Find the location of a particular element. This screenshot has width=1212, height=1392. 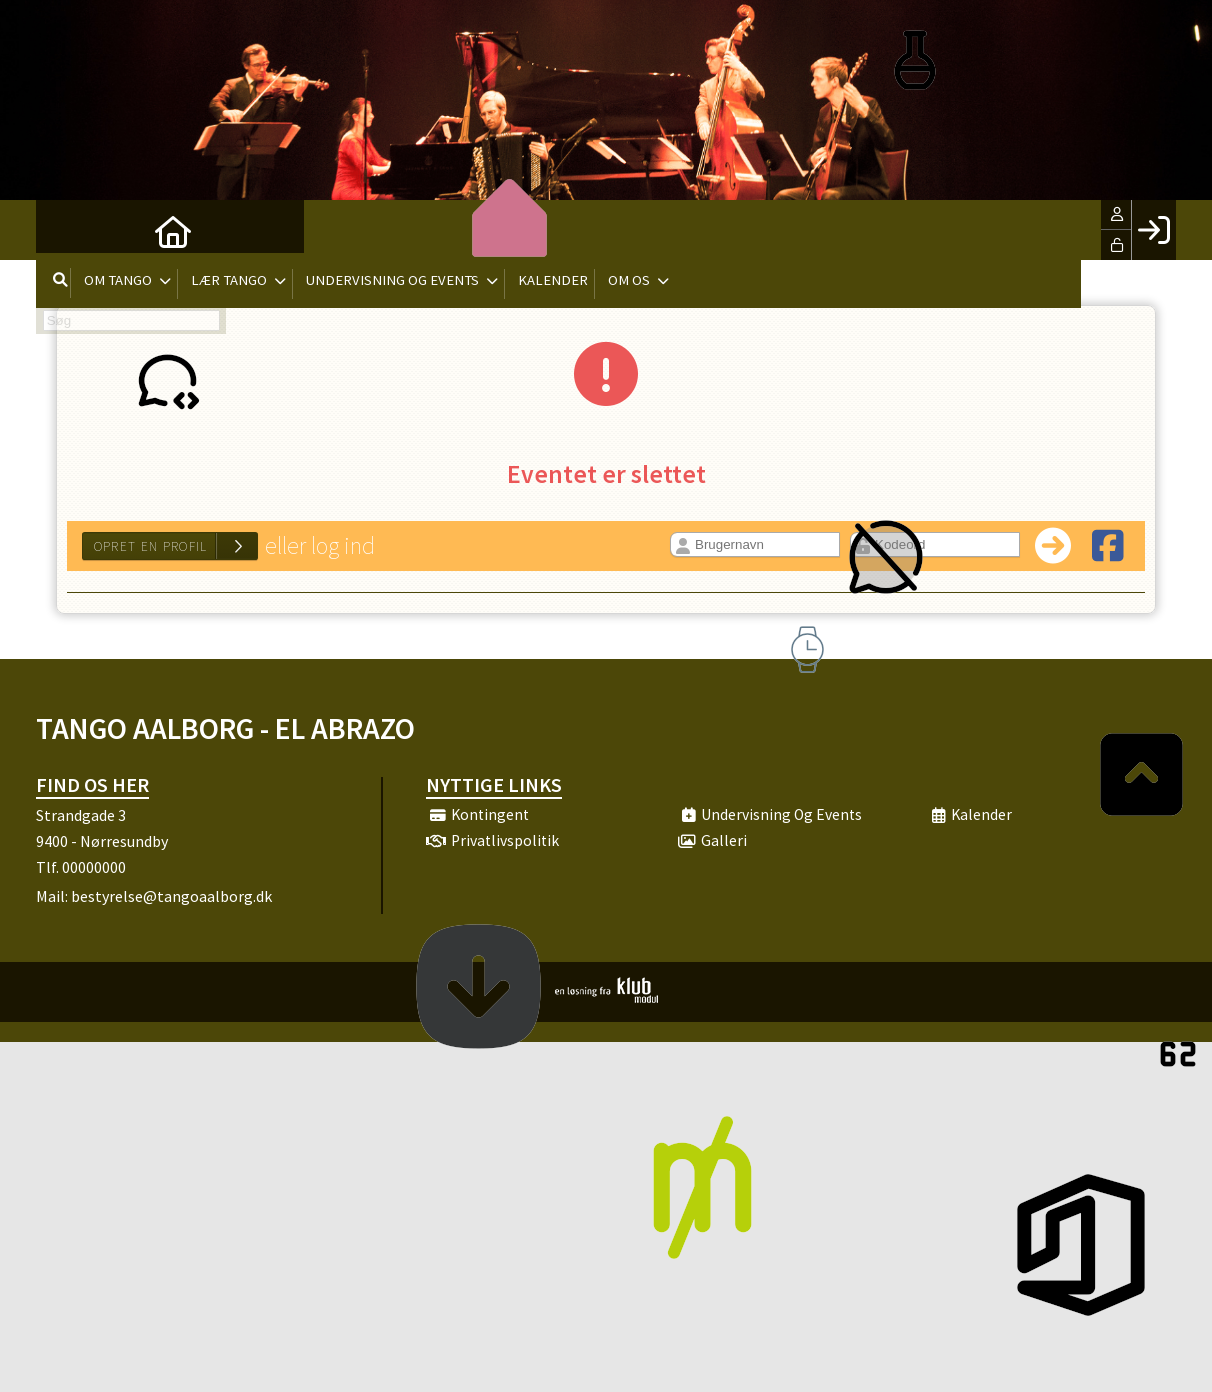

access lab or experiment features is located at coordinates (915, 60).